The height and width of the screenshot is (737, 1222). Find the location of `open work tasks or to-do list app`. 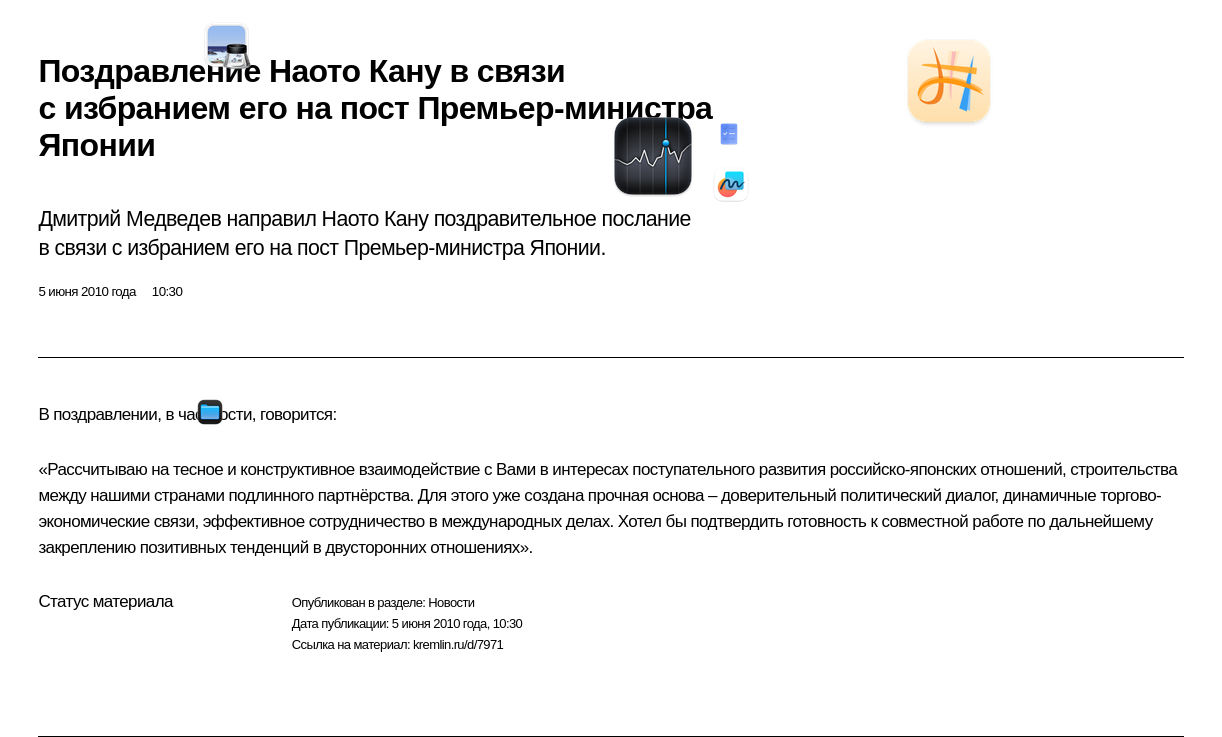

open work tasks or to-do list app is located at coordinates (729, 134).